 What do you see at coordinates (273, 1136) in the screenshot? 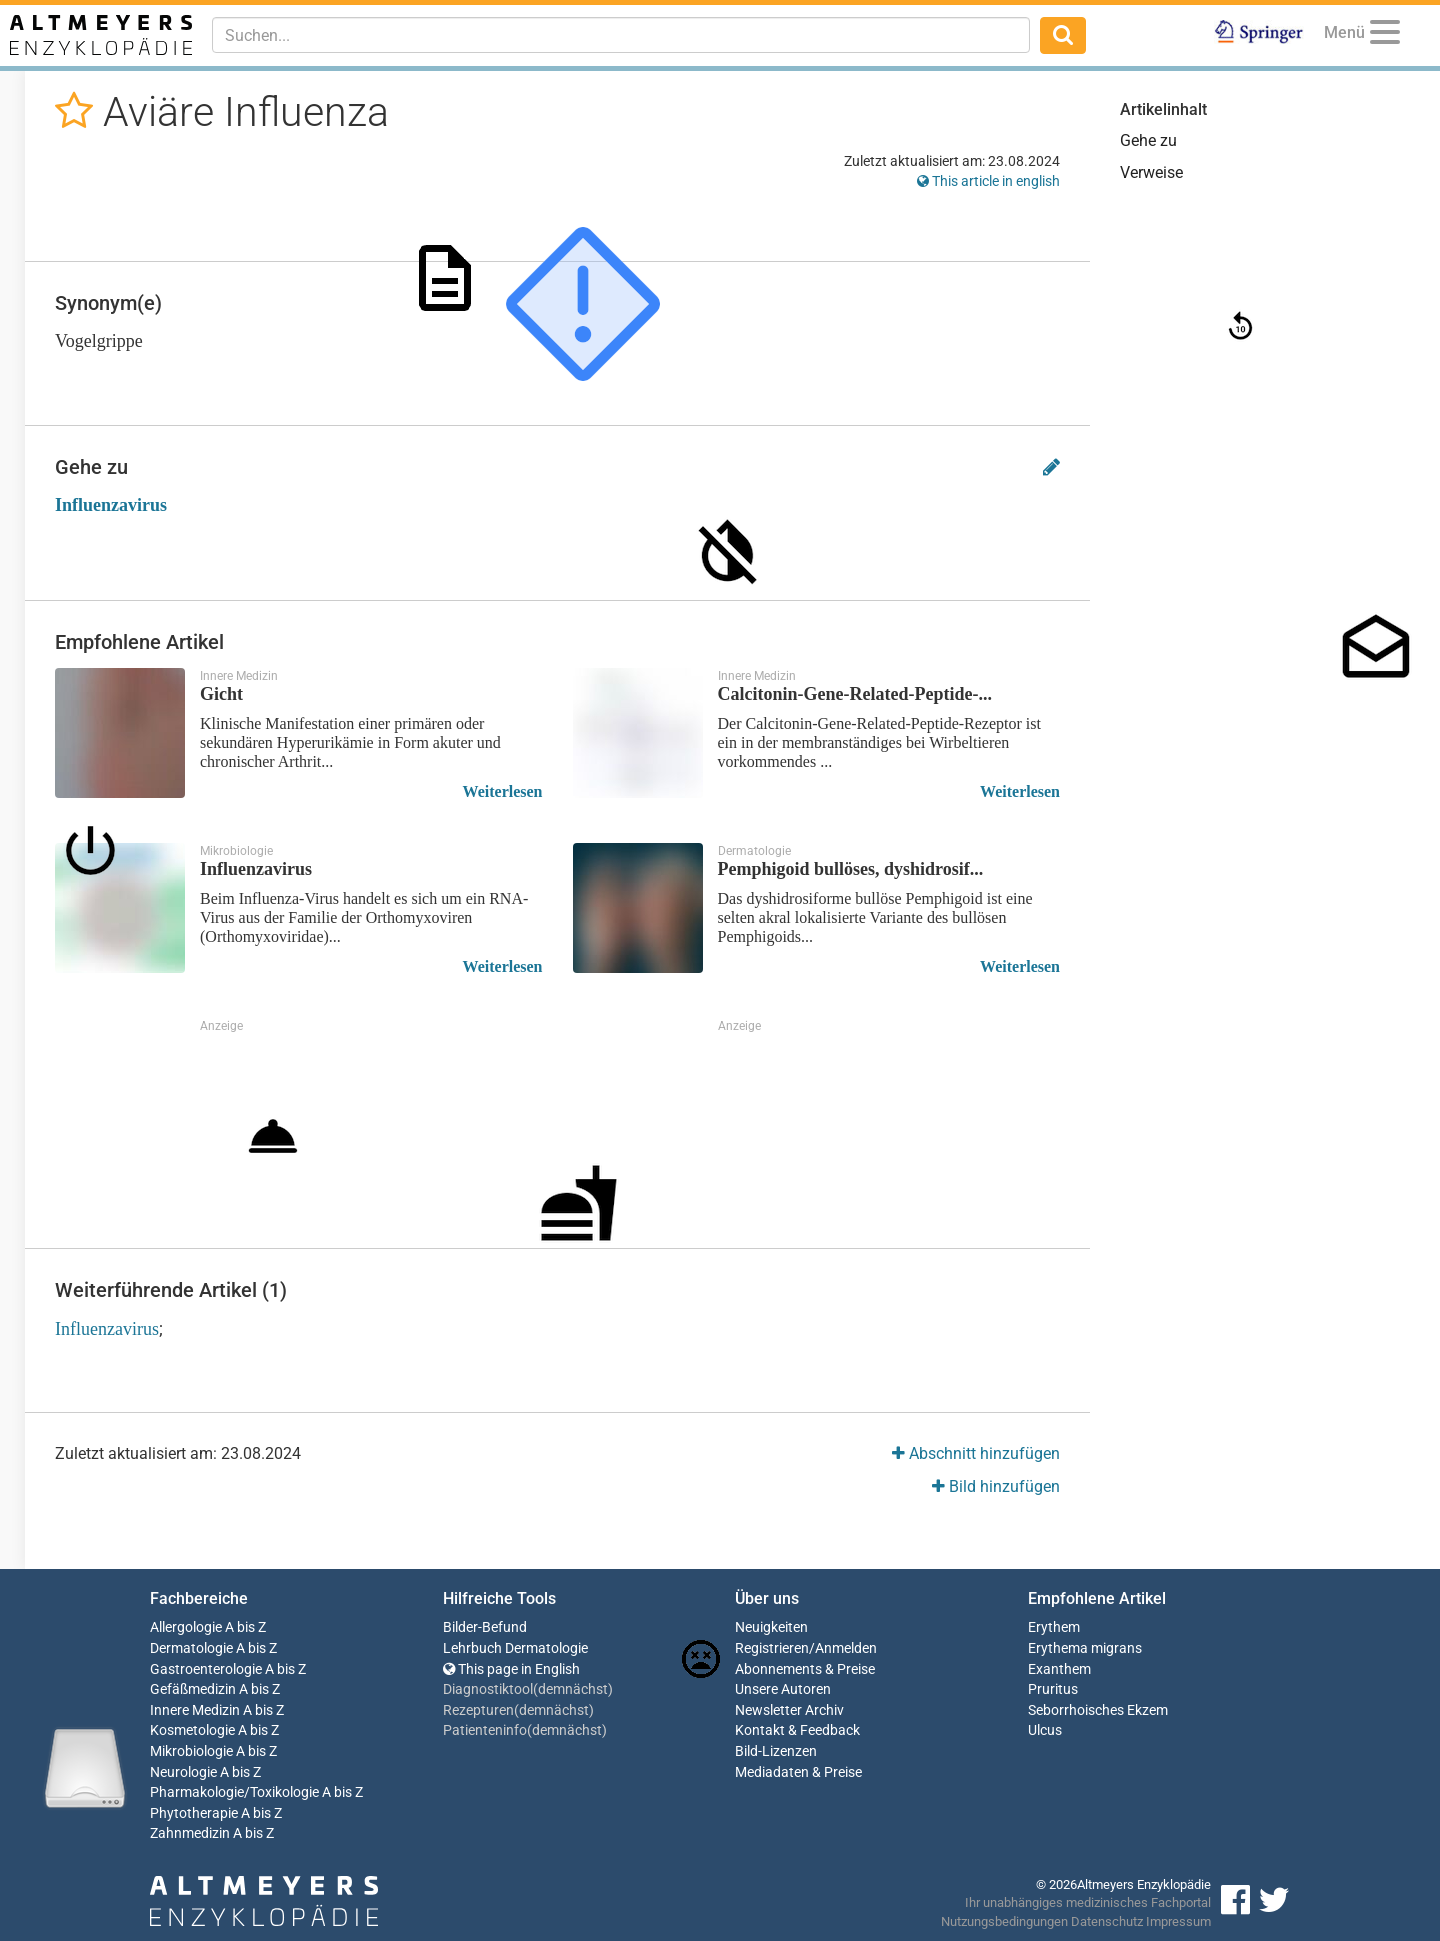
I see `request room service or hotel amenities` at bounding box center [273, 1136].